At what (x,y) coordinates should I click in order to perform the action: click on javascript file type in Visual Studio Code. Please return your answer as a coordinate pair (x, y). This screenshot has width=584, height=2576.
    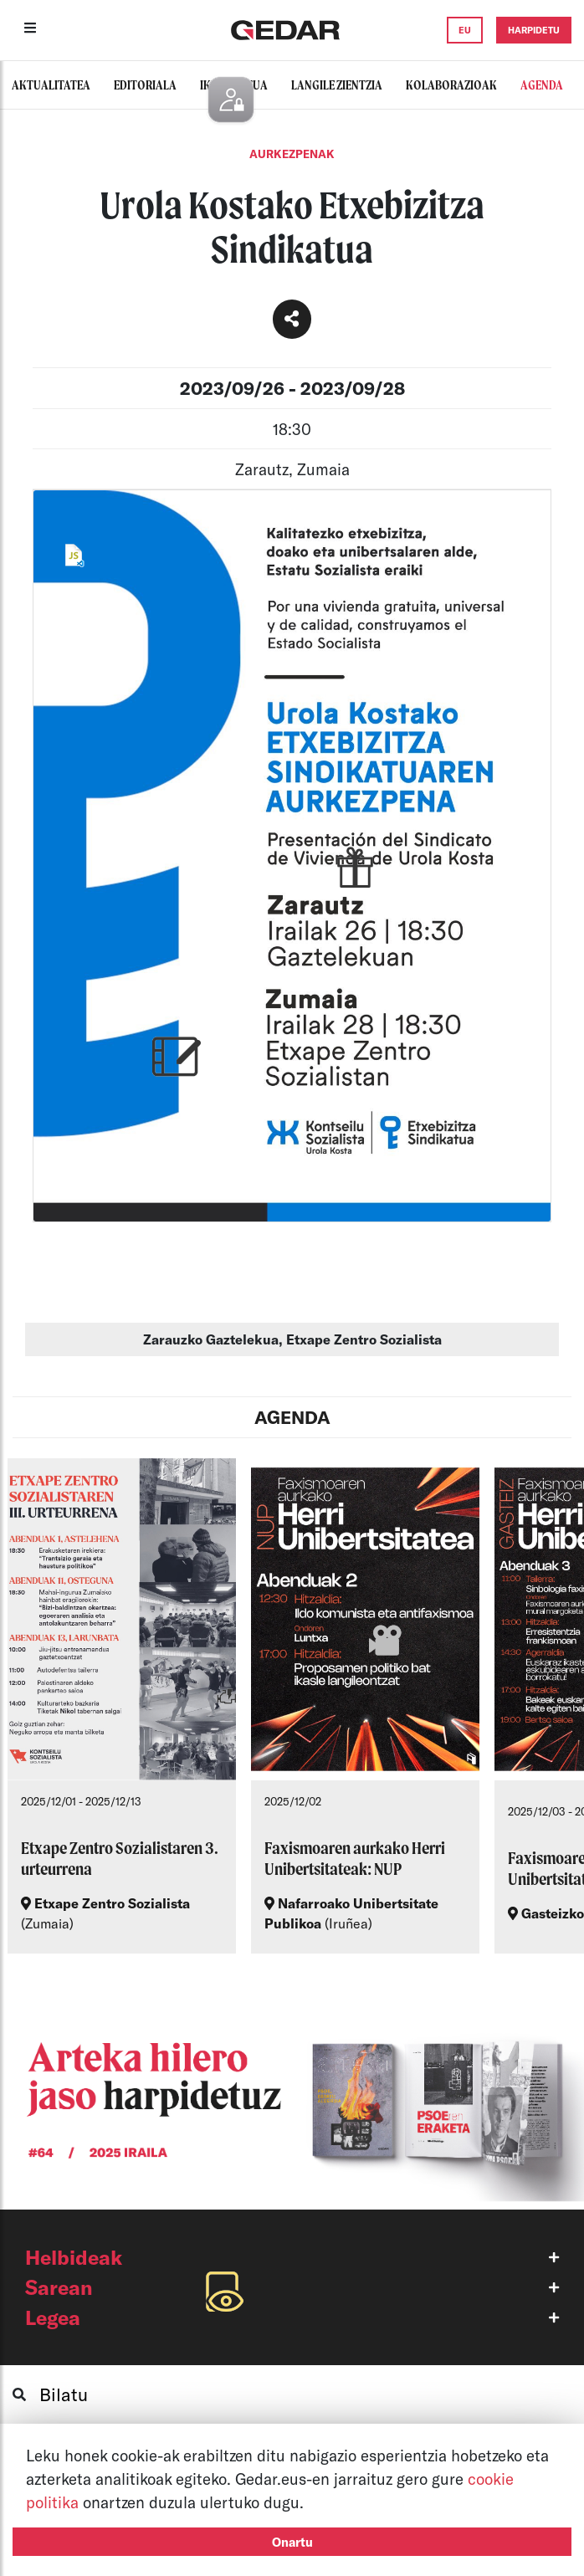
    Looking at the image, I should click on (74, 556).